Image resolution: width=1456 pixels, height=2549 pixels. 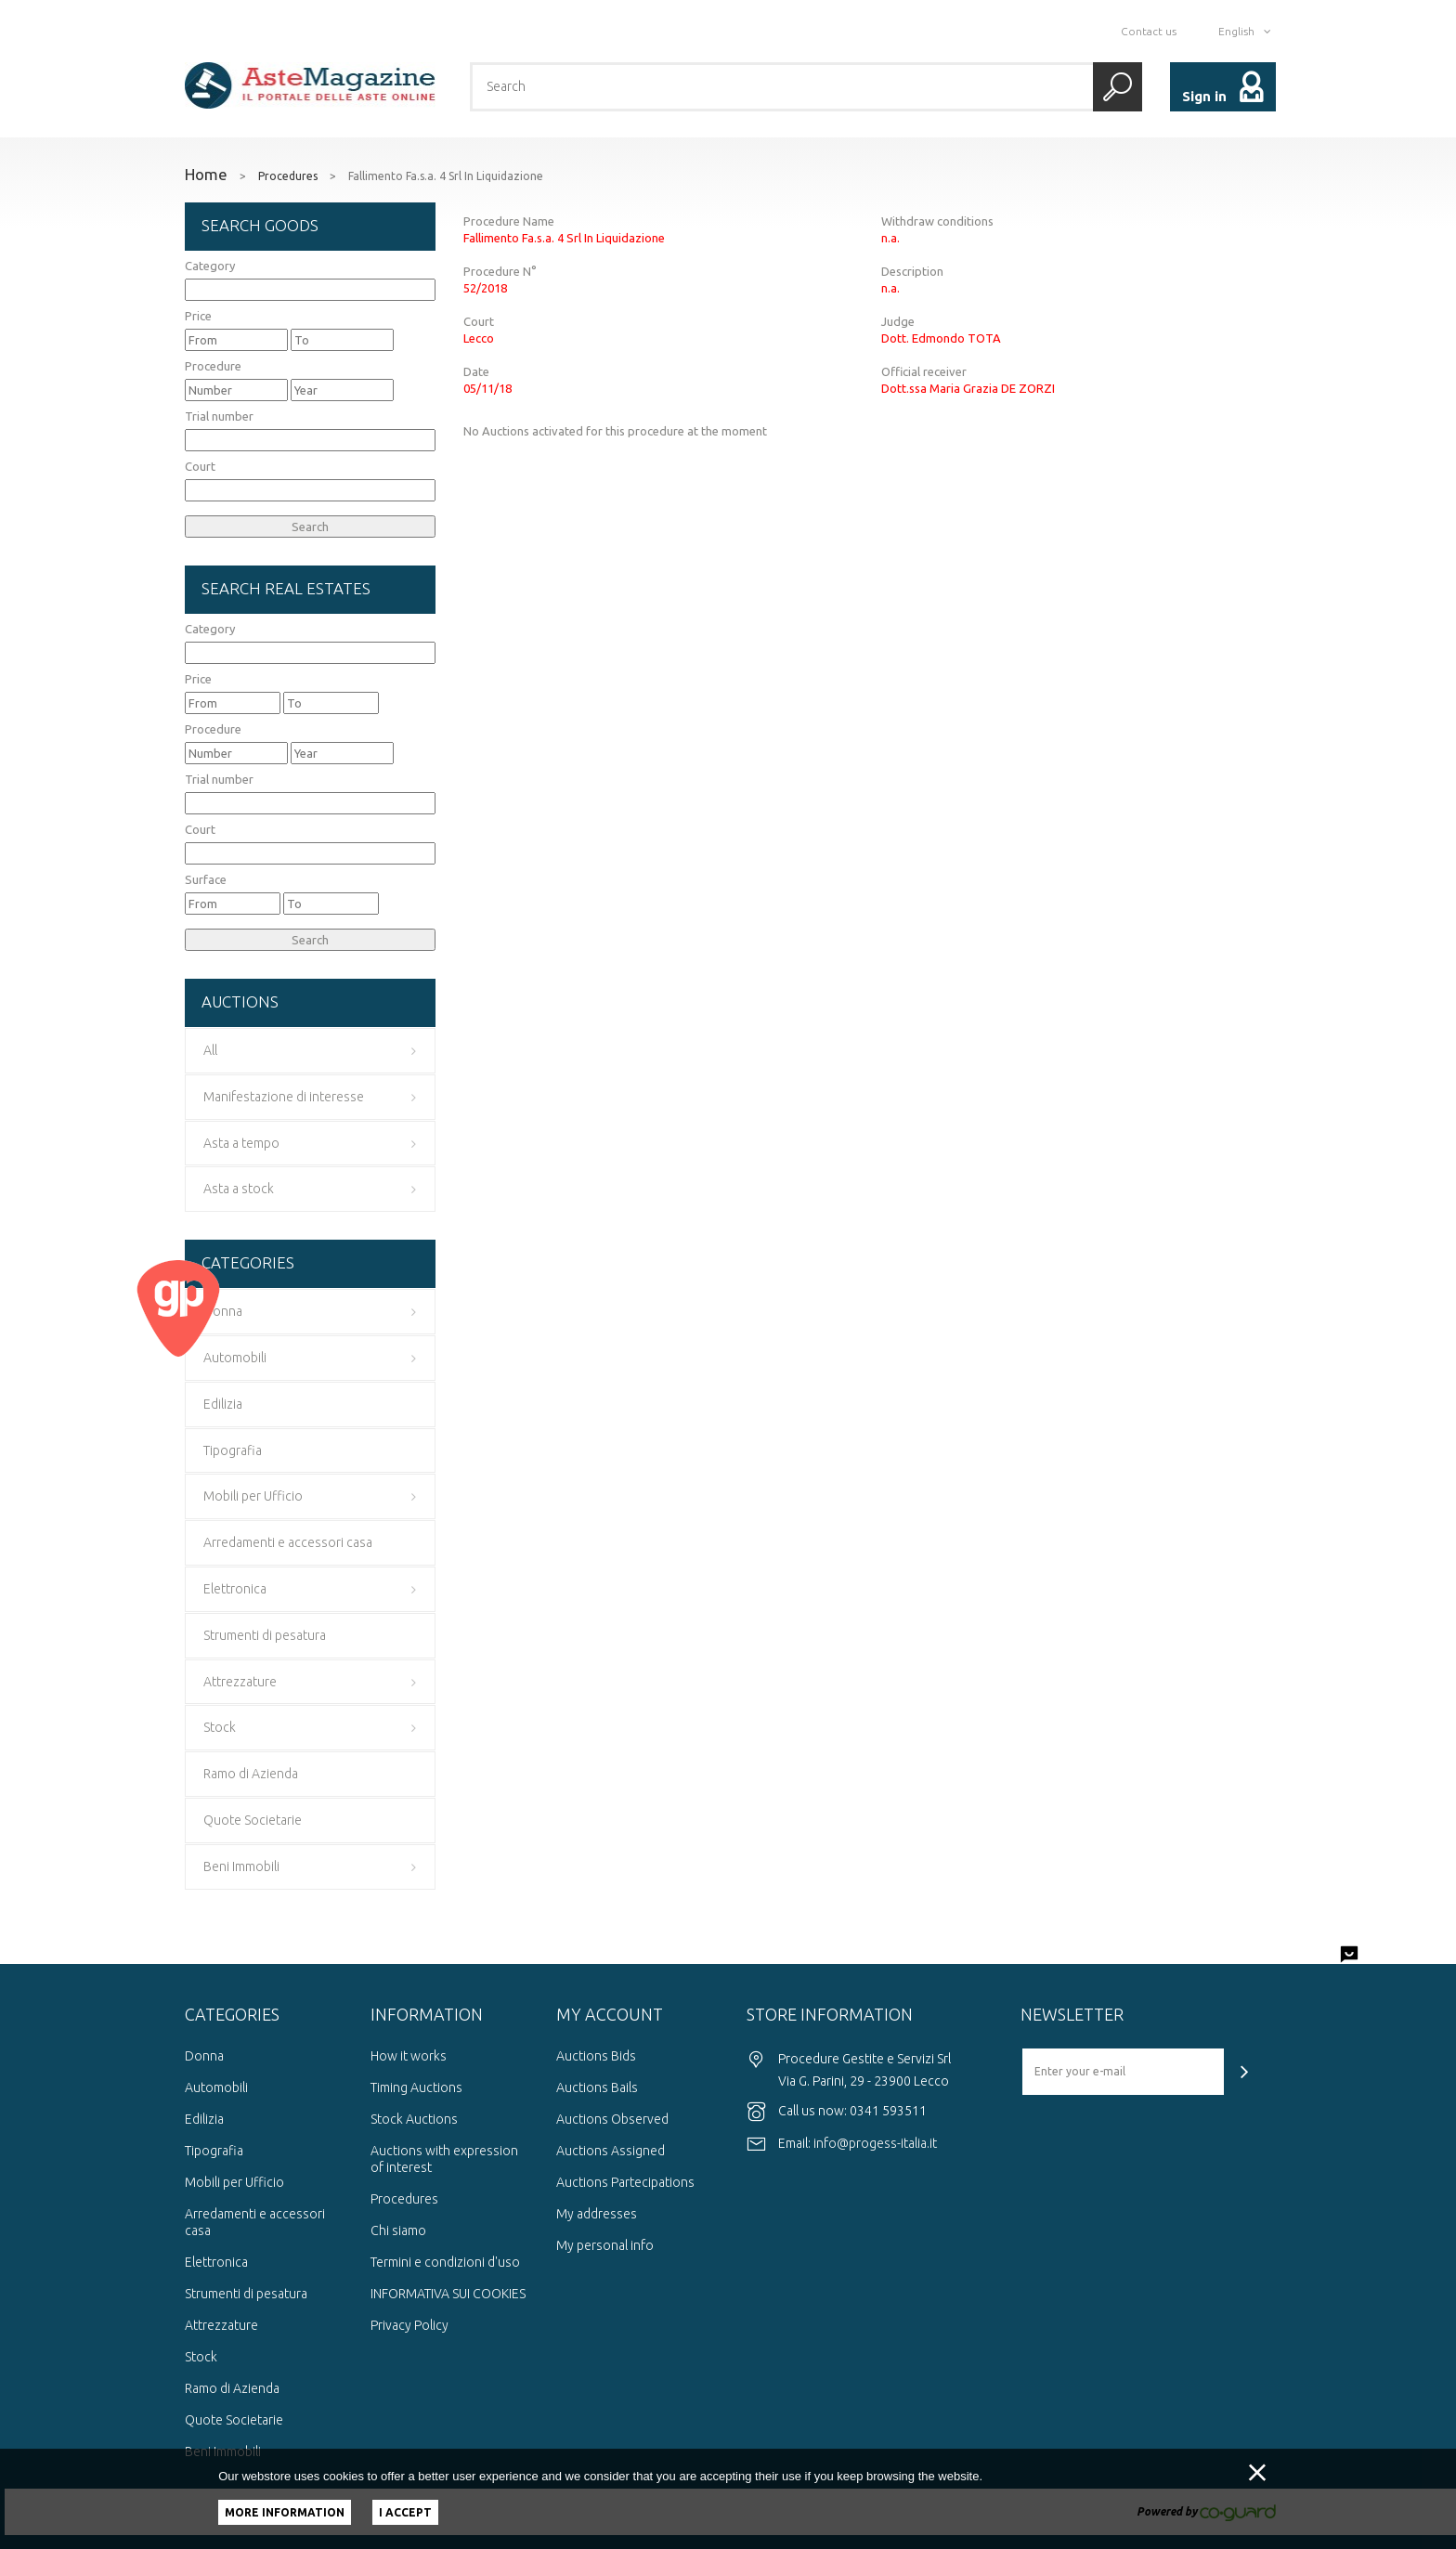 What do you see at coordinates (1349, 1954) in the screenshot?
I see `open a friendly chat or messaging app` at bounding box center [1349, 1954].